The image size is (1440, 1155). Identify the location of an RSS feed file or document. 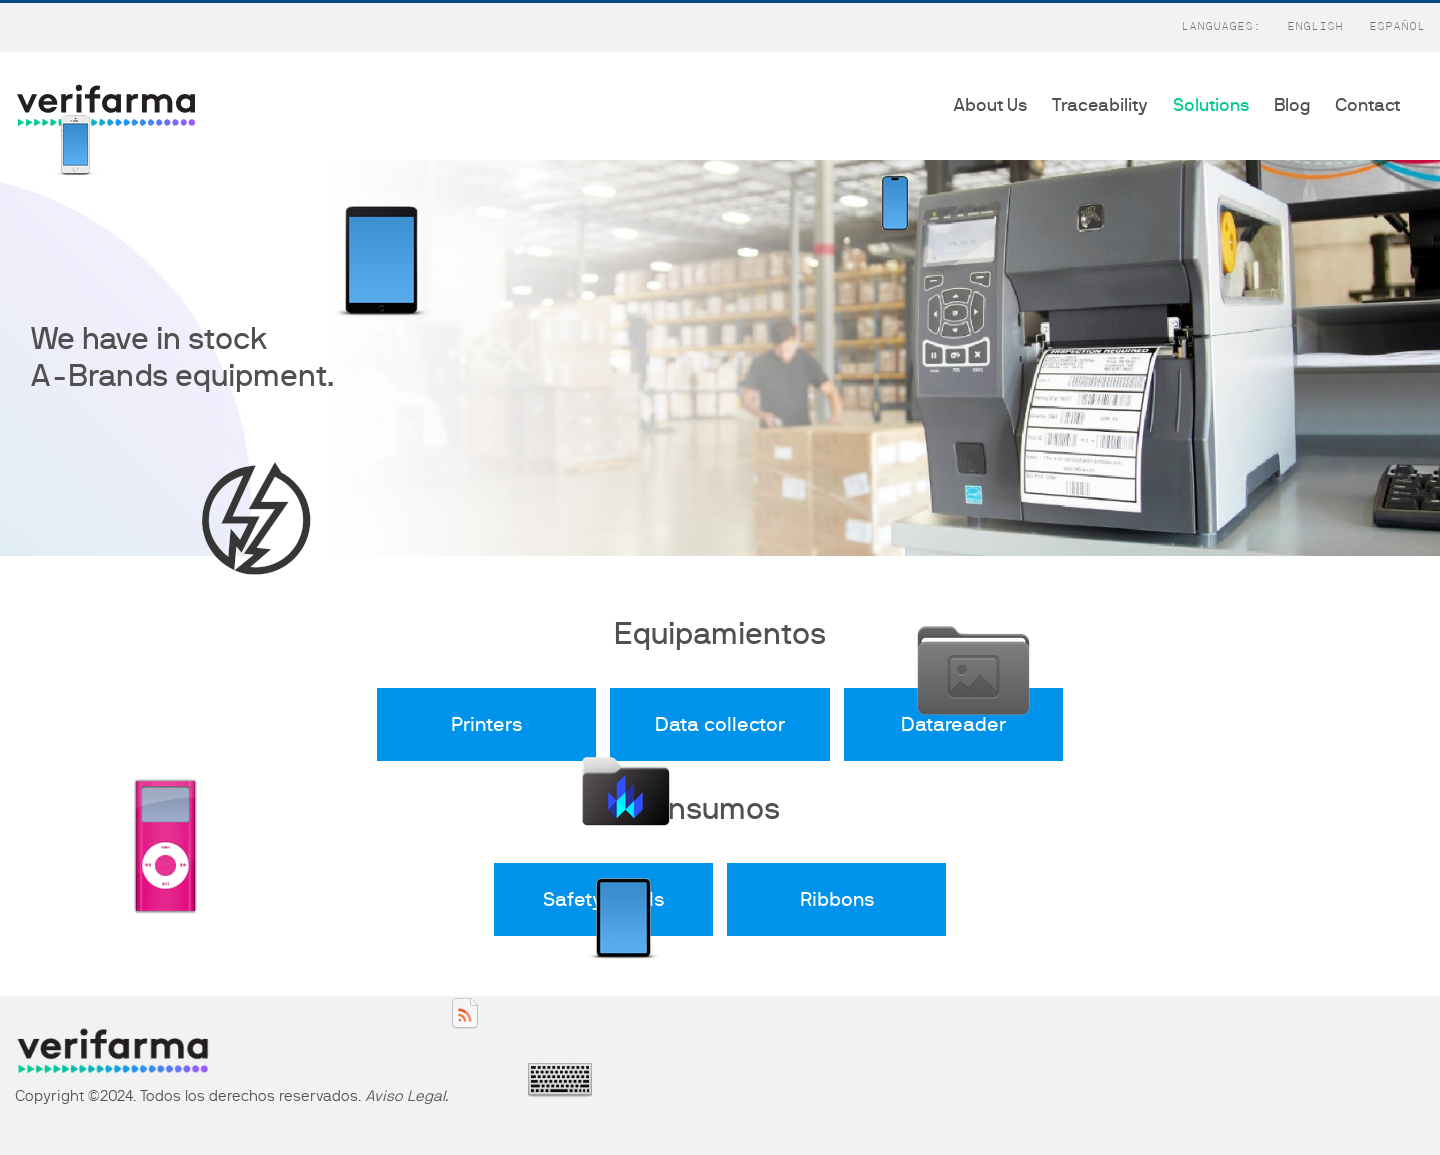
(465, 1013).